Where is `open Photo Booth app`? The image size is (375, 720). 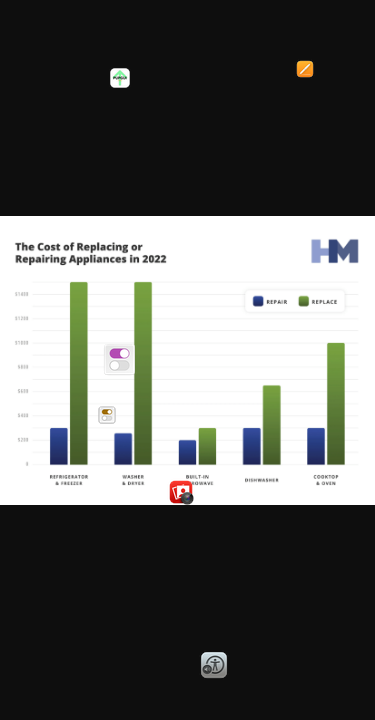 open Photo Booth app is located at coordinates (181, 492).